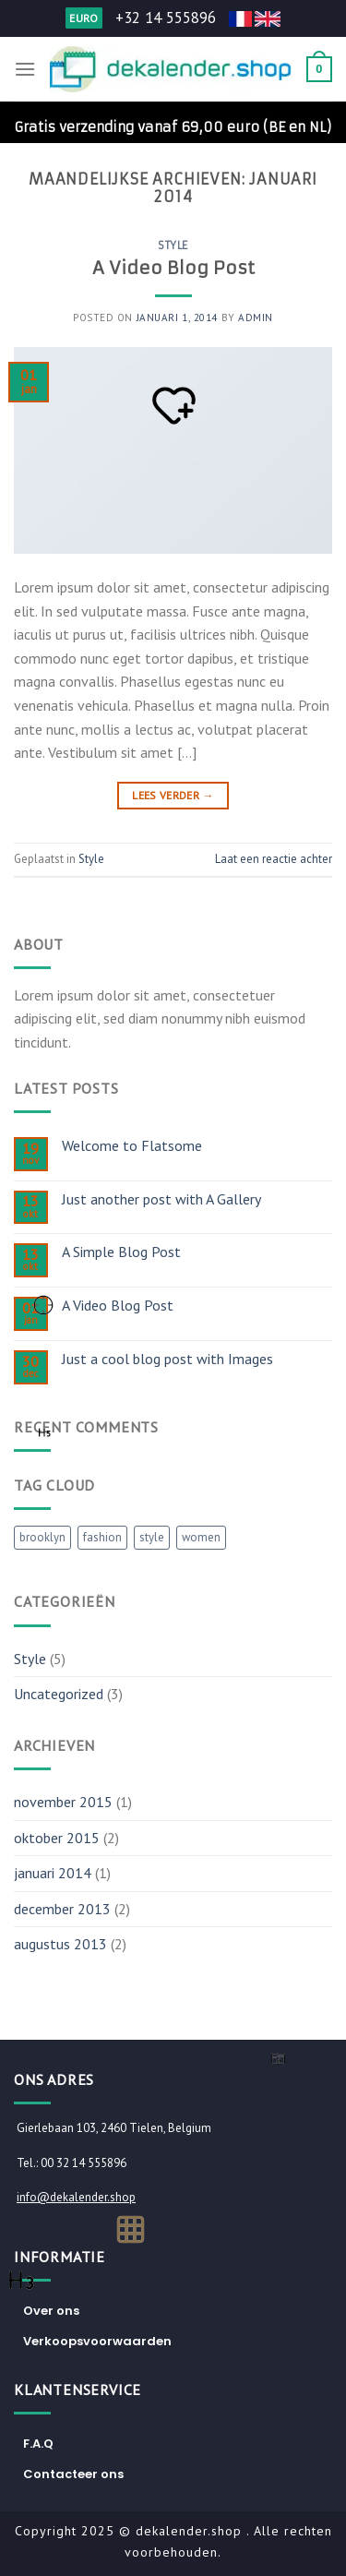 Image resolution: width=346 pixels, height=2576 pixels. What do you see at coordinates (44, 1432) in the screenshot?
I see `format text as heading level 5` at bounding box center [44, 1432].